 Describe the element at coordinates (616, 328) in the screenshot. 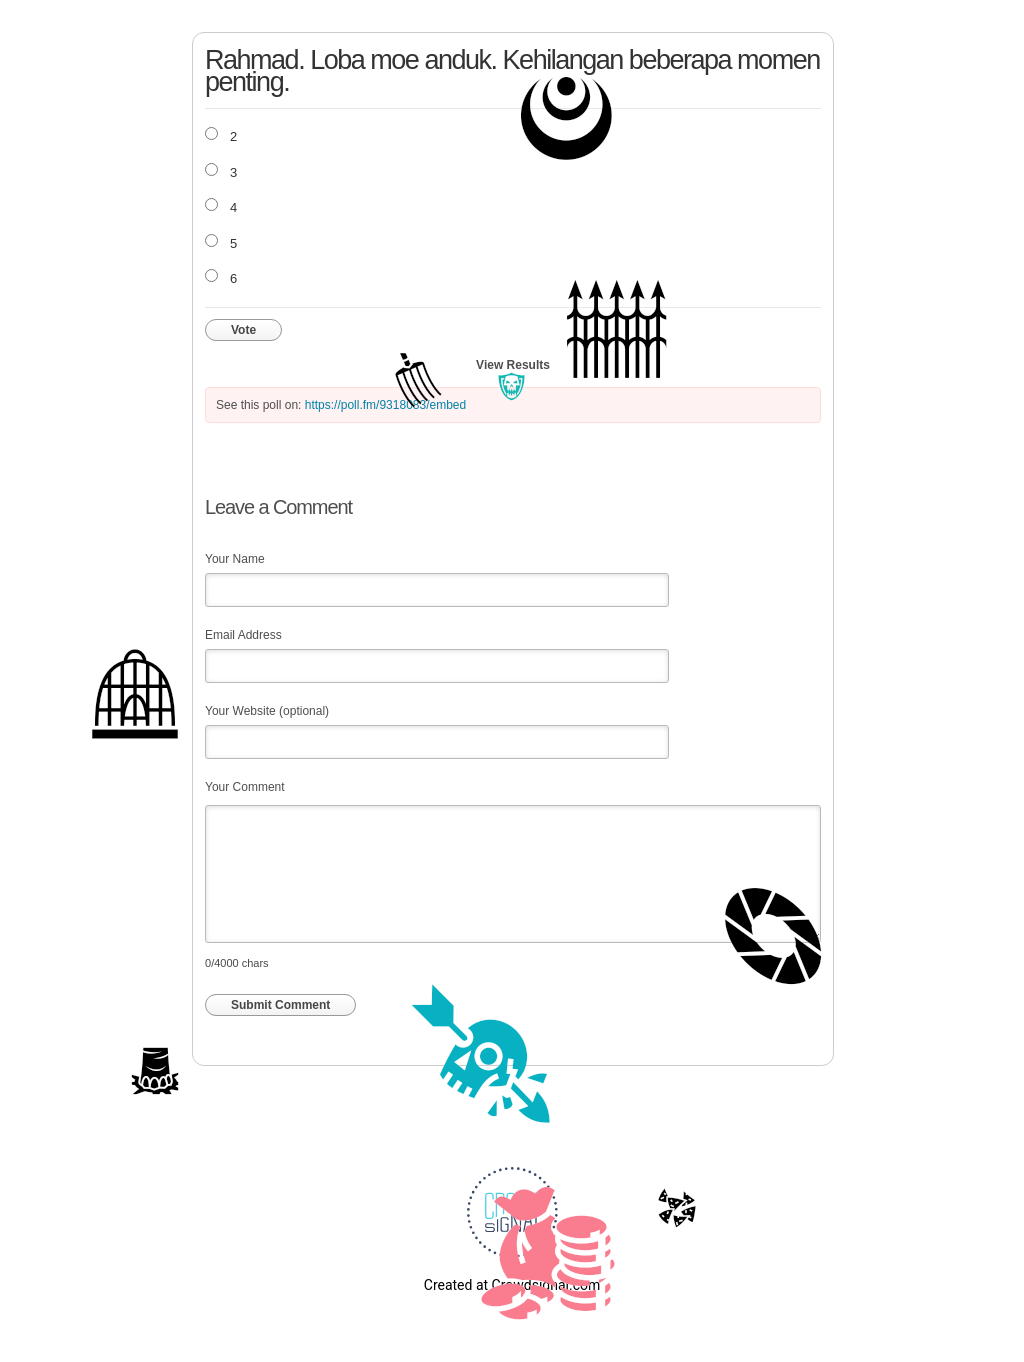

I see `set up defensive barriers in-game` at that location.